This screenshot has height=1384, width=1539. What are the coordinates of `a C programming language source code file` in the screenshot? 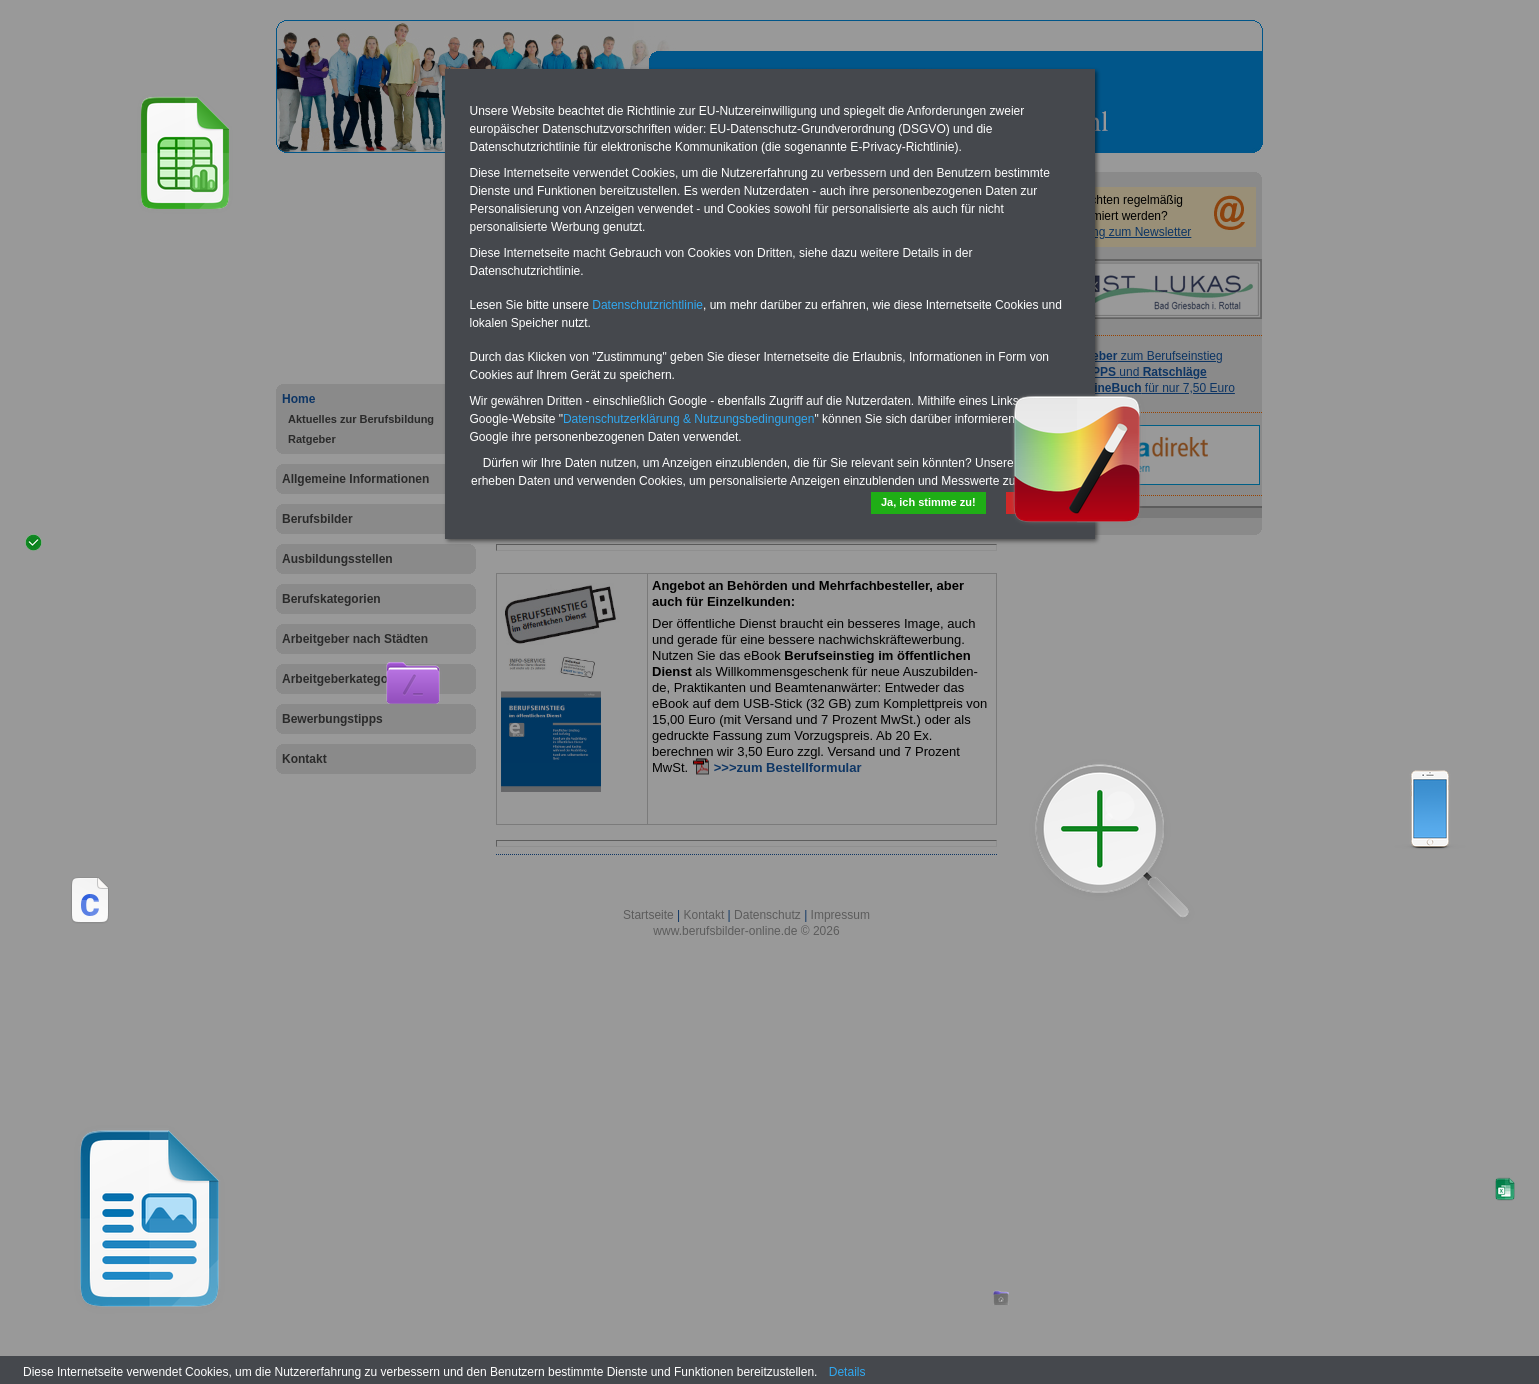 It's located at (90, 900).